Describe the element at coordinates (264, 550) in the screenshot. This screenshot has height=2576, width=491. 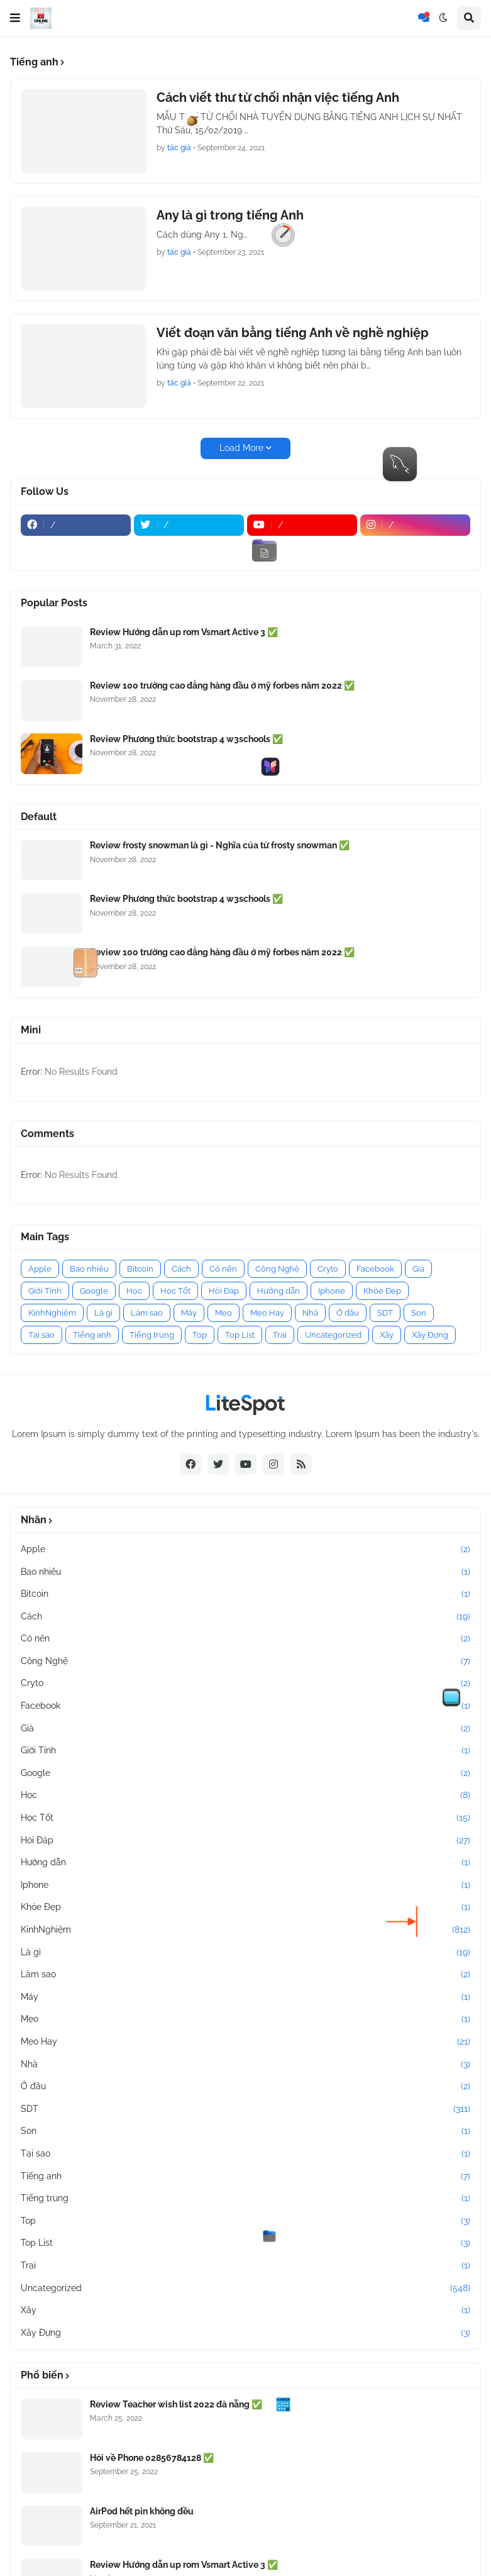
I see `open your documents folder` at that location.